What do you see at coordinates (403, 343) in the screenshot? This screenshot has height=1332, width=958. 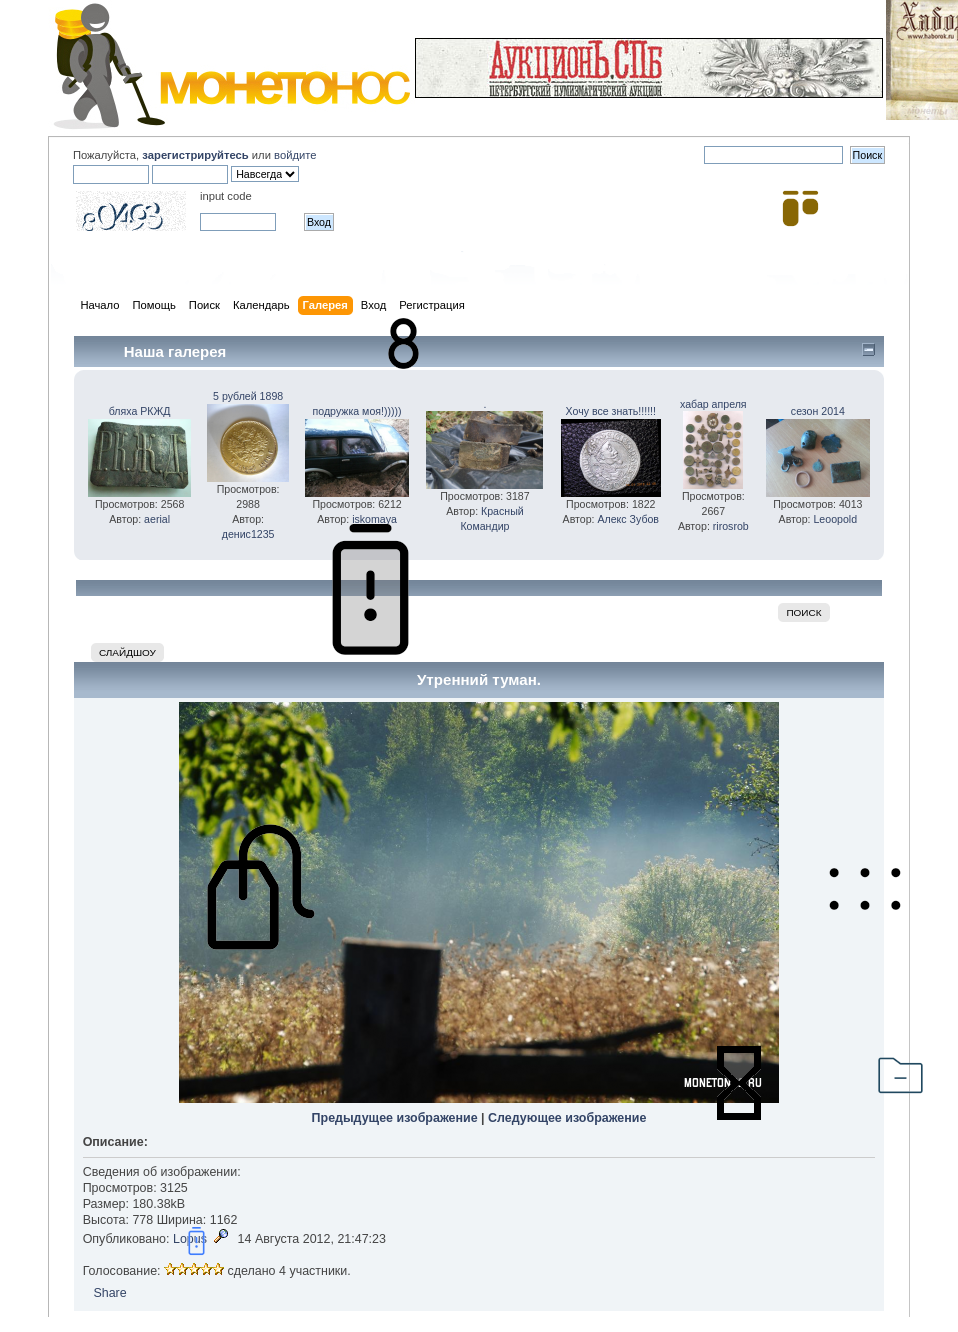 I see `indicates the number eight in a list or sequence` at bounding box center [403, 343].